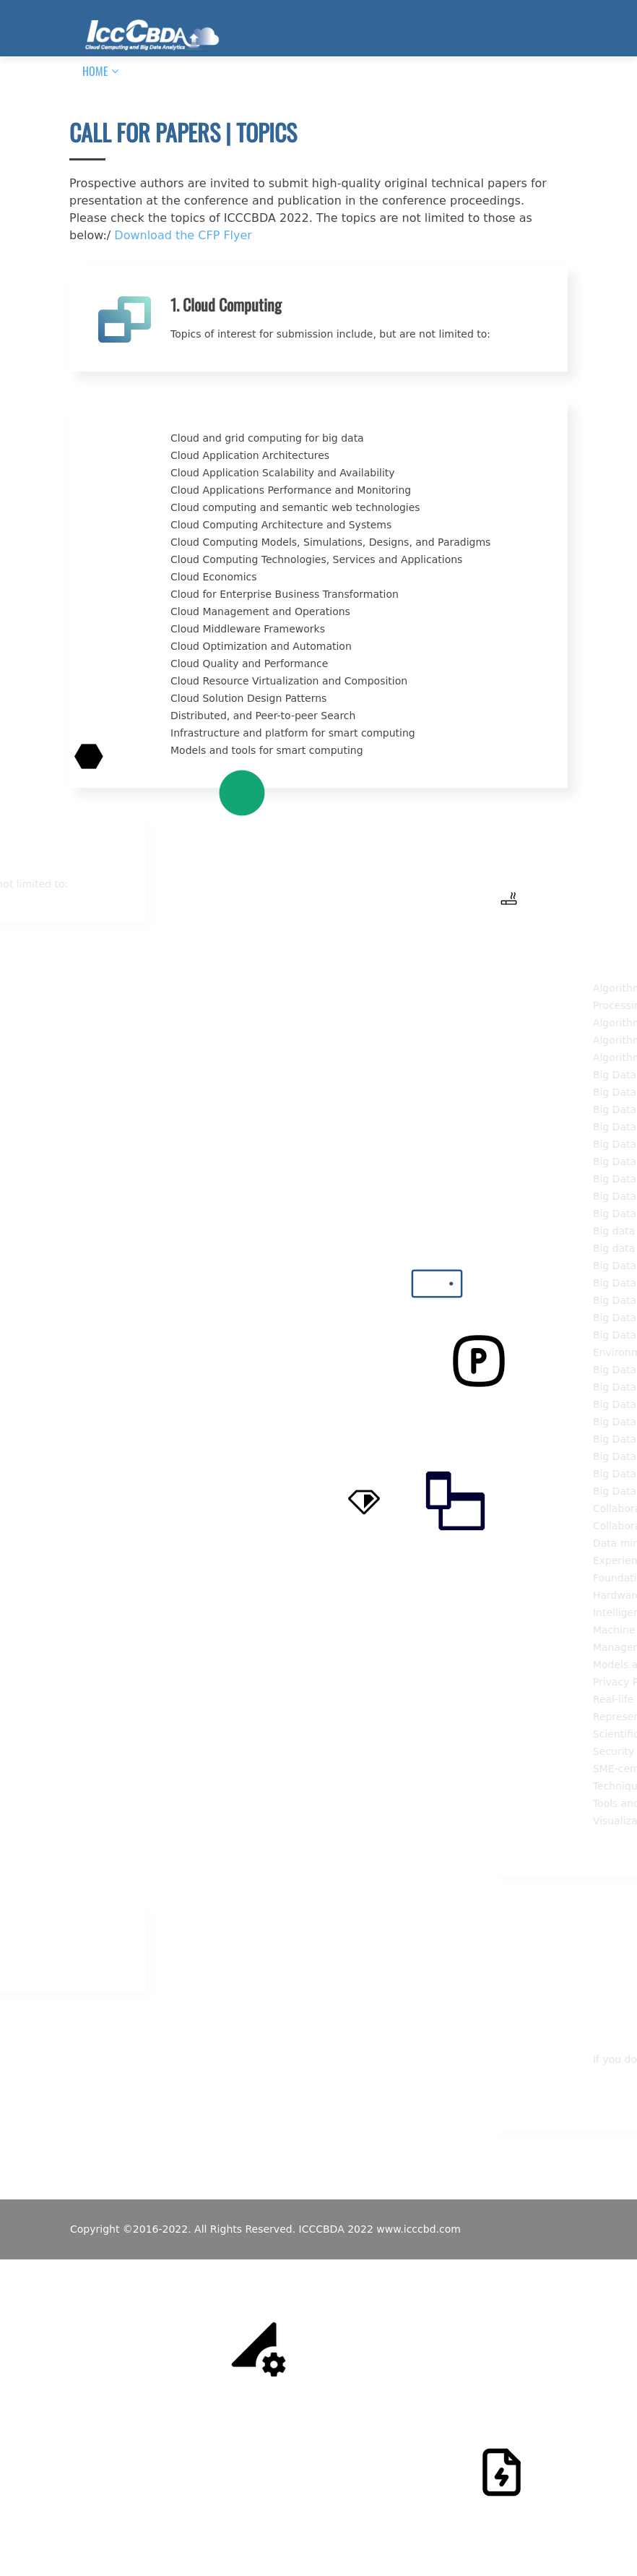  Describe the element at coordinates (364, 1501) in the screenshot. I see `ruby programming language file type indicator` at that location.